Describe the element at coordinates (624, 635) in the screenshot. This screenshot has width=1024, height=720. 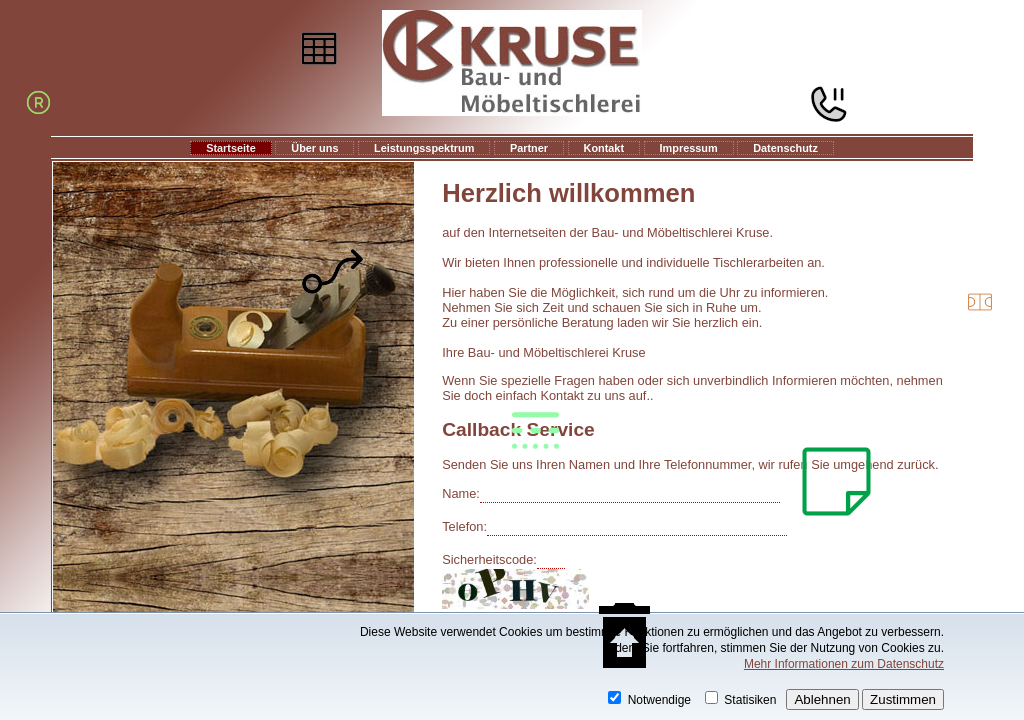
I see `restore a deleted item from trash` at that location.